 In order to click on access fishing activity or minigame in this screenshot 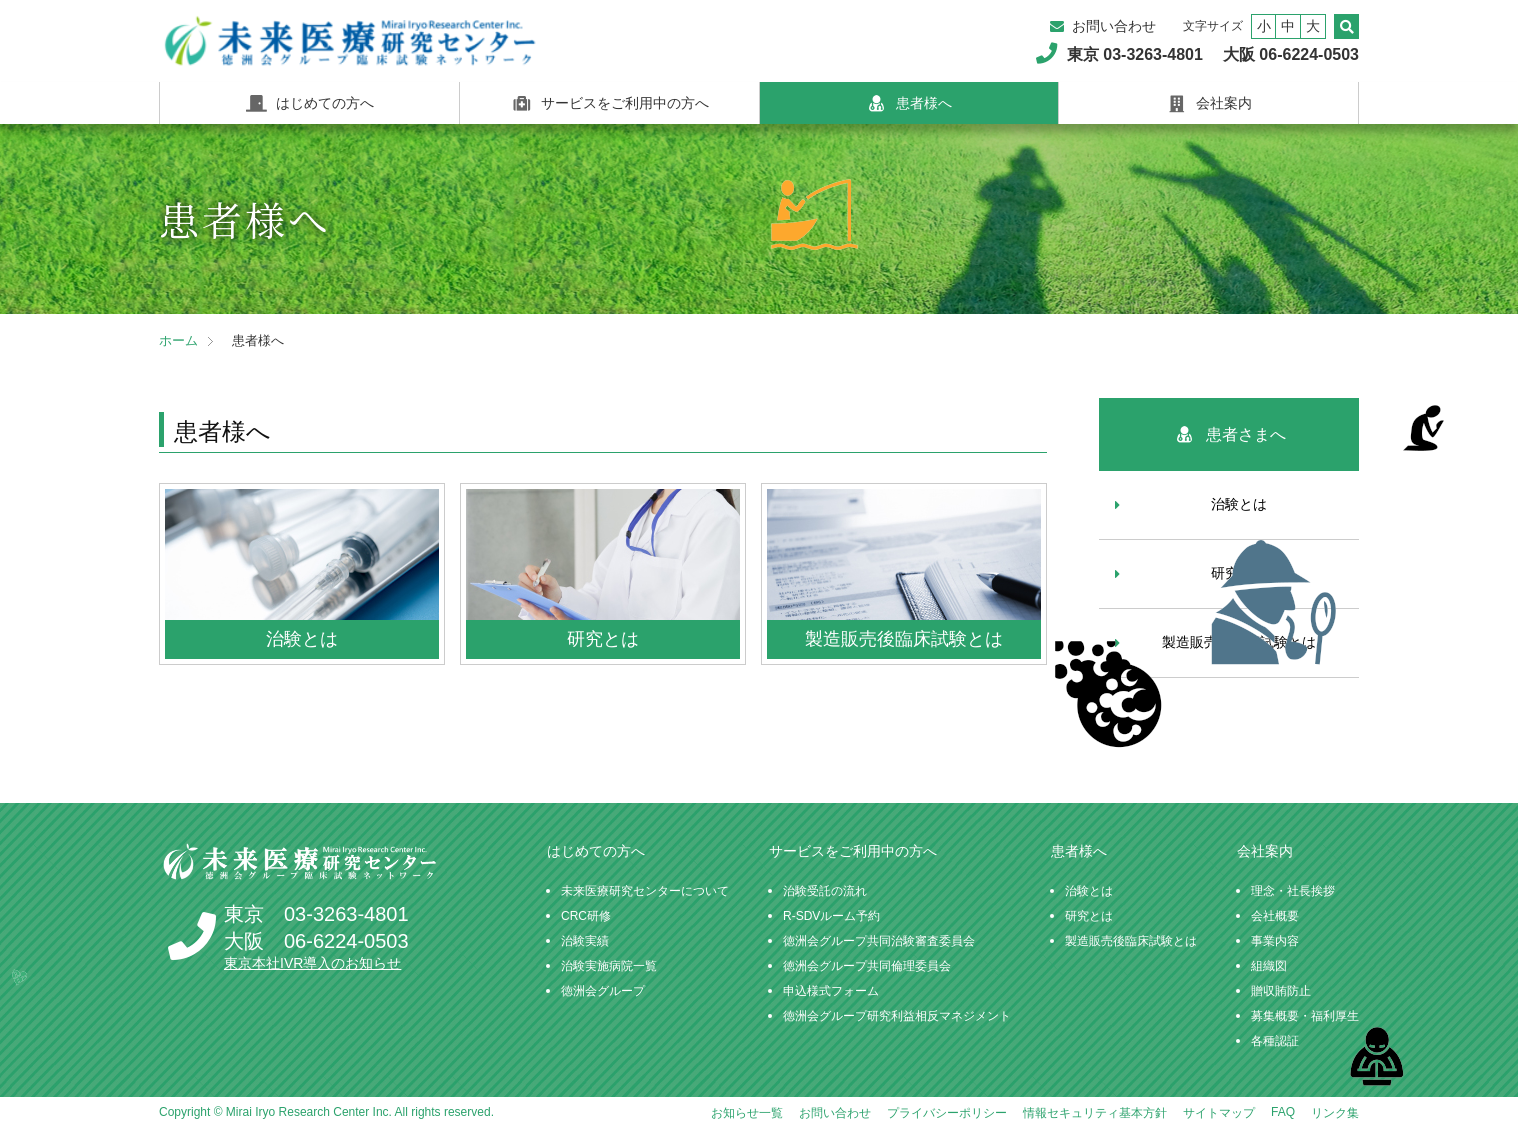, I will do `click(814, 214)`.